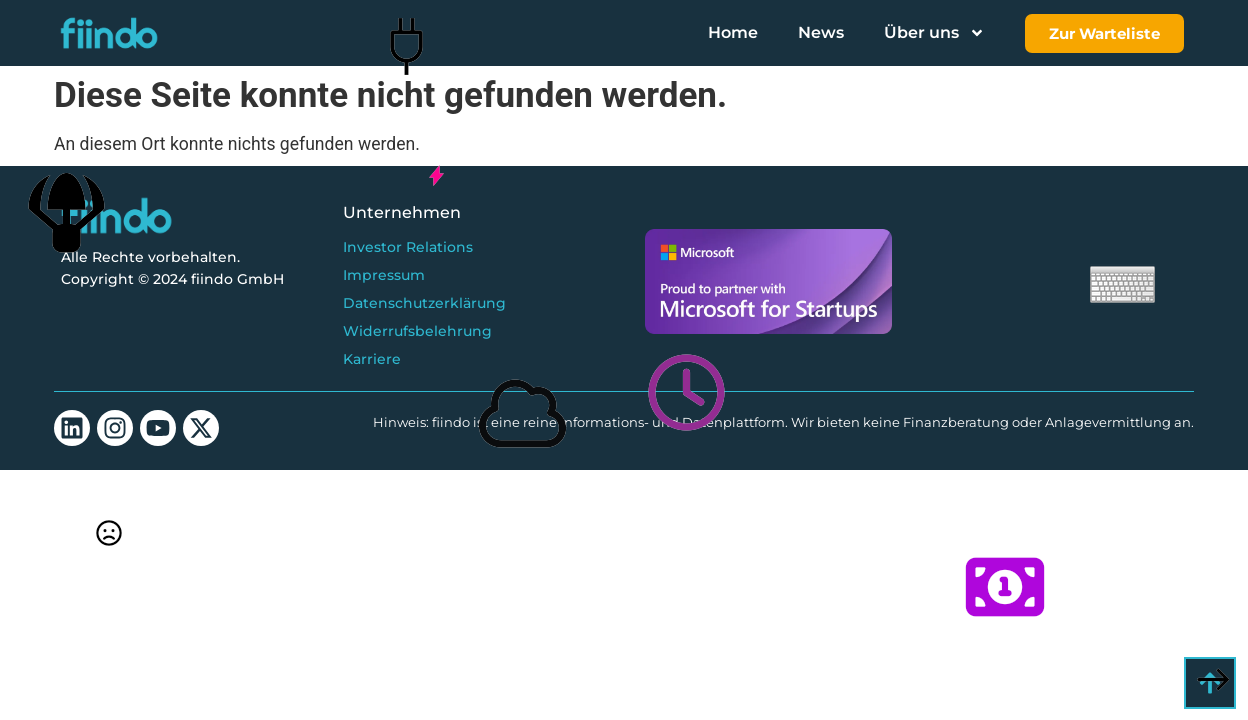 This screenshot has width=1248, height=720. I want to click on view time or clock settings, so click(686, 392).